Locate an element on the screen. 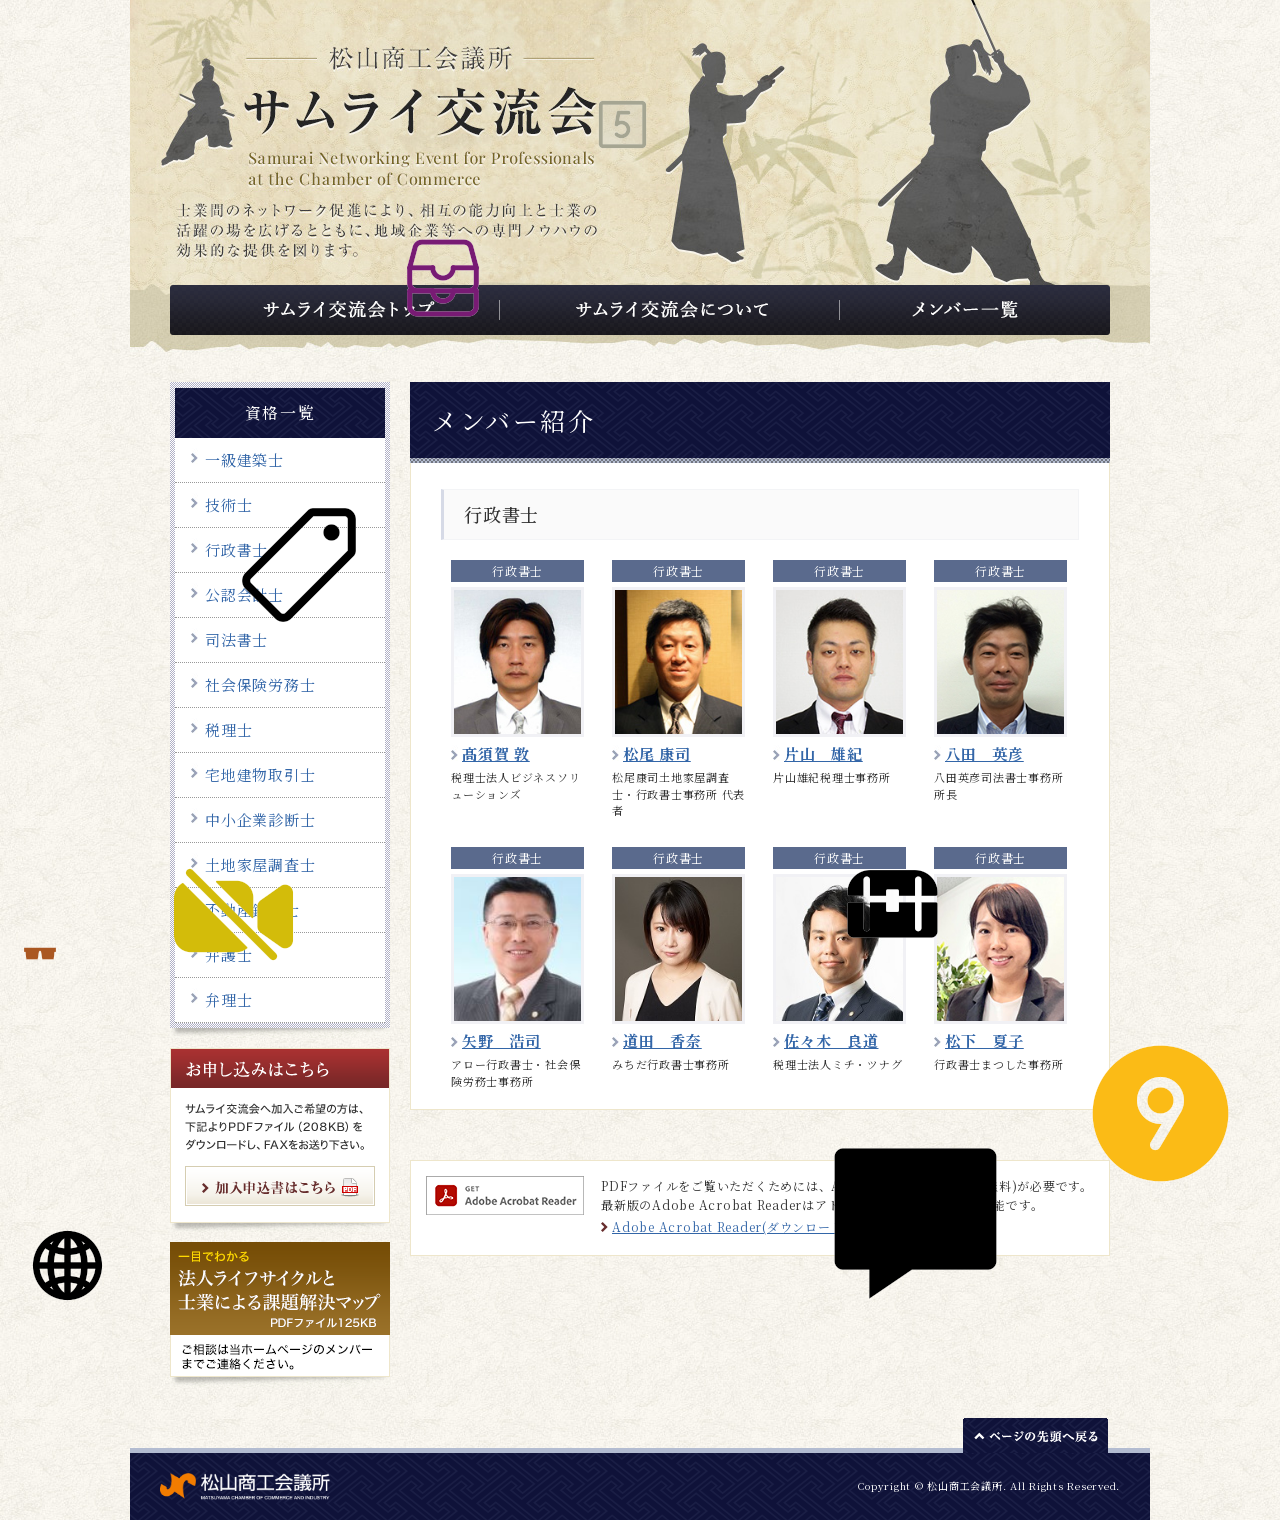 The image size is (1280, 1520). select or input the number five is located at coordinates (622, 124).